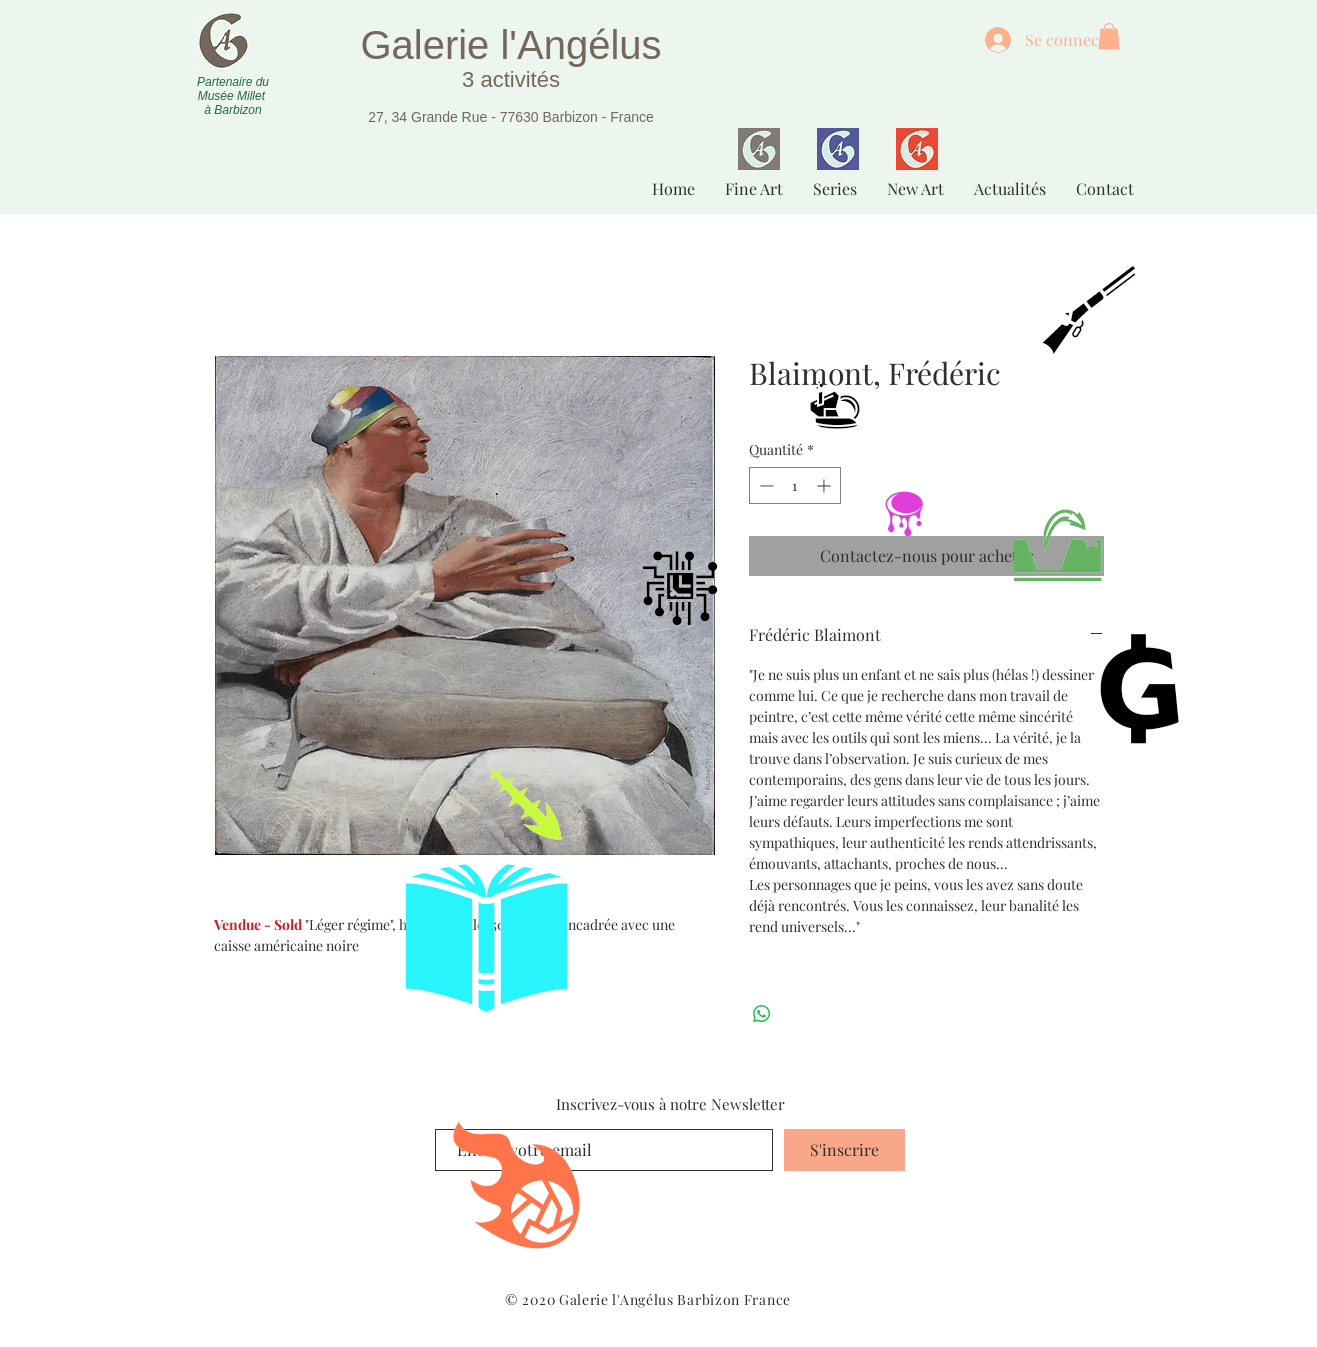 This screenshot has height=1347, width=1317. Describe the element at coordinates (486, 941) in the screenshot. I see `open a book or reading material` at that location.